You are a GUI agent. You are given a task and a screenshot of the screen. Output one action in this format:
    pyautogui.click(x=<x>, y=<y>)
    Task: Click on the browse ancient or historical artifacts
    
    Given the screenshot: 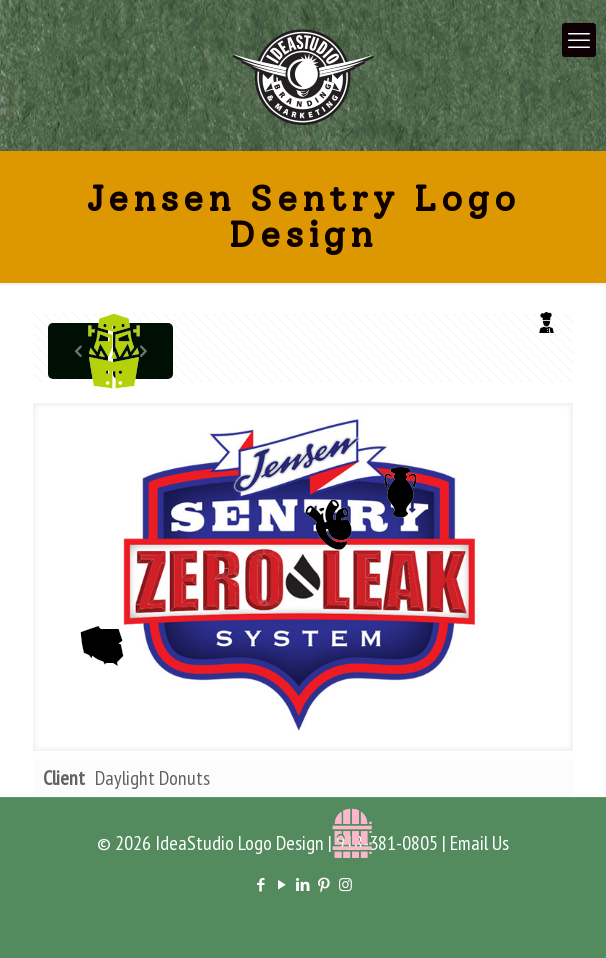 What is the action you would take?
    pyautogui.click(x=400, y=492)
    